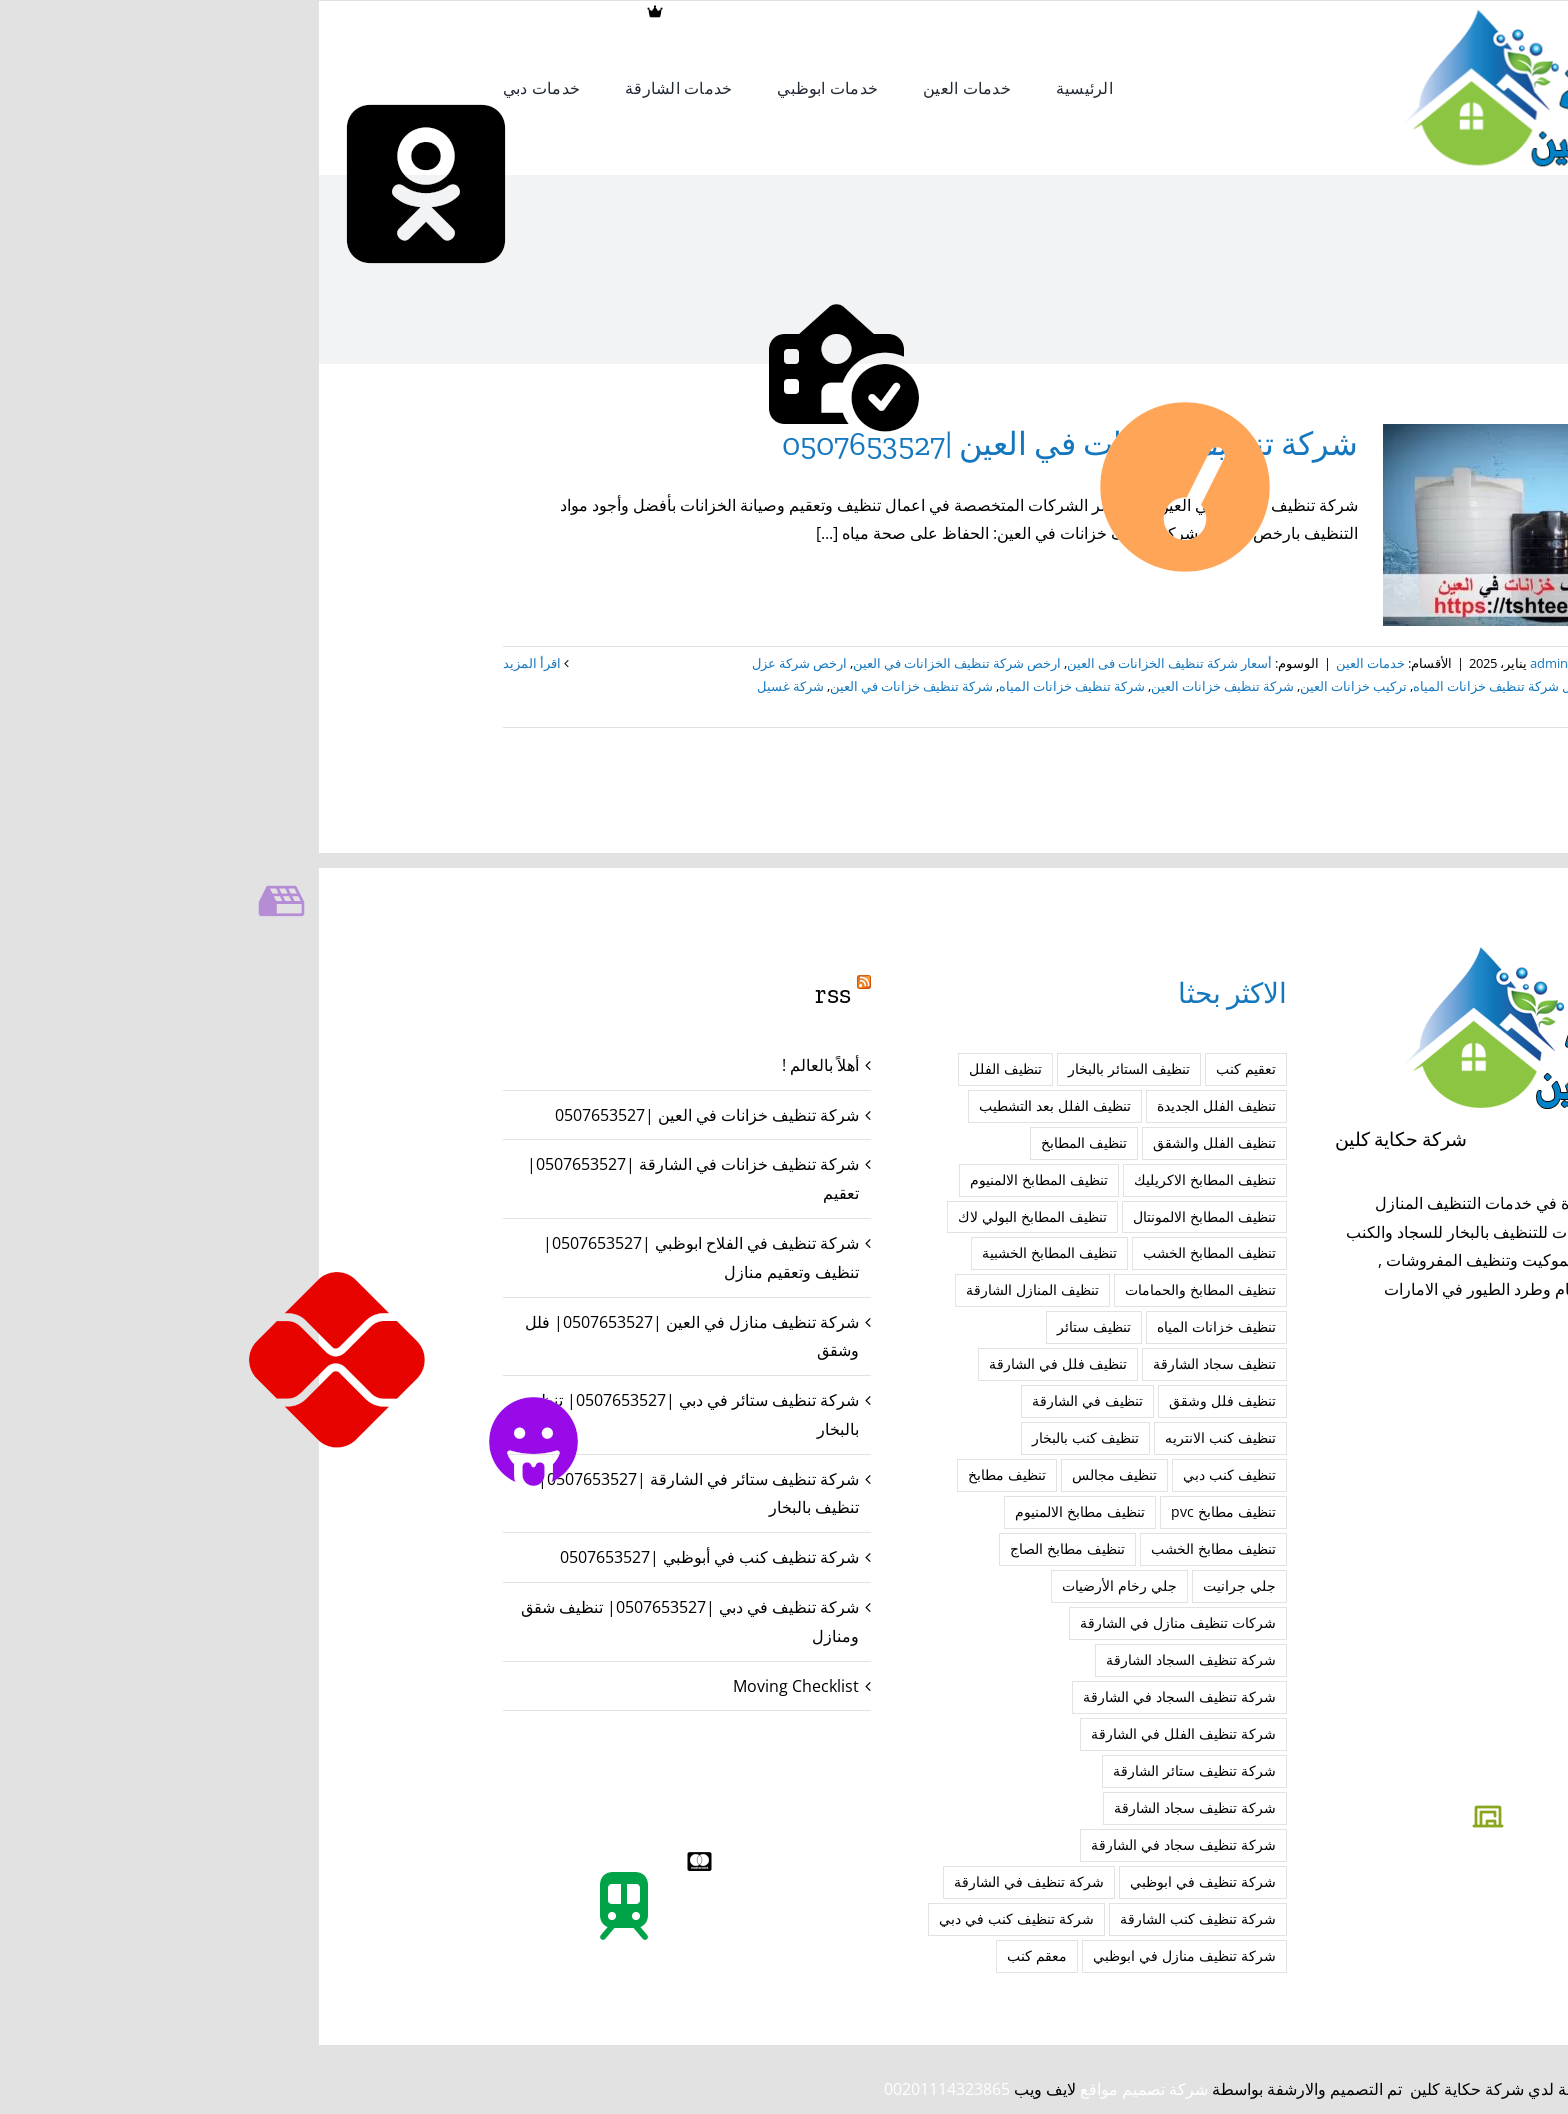 Image resolution: width=1568 pixels, height=2114 pixels. Describe the element at coordinates (533, 1441) in the screenshot. I see `add a playful or silly reaction` at that location.